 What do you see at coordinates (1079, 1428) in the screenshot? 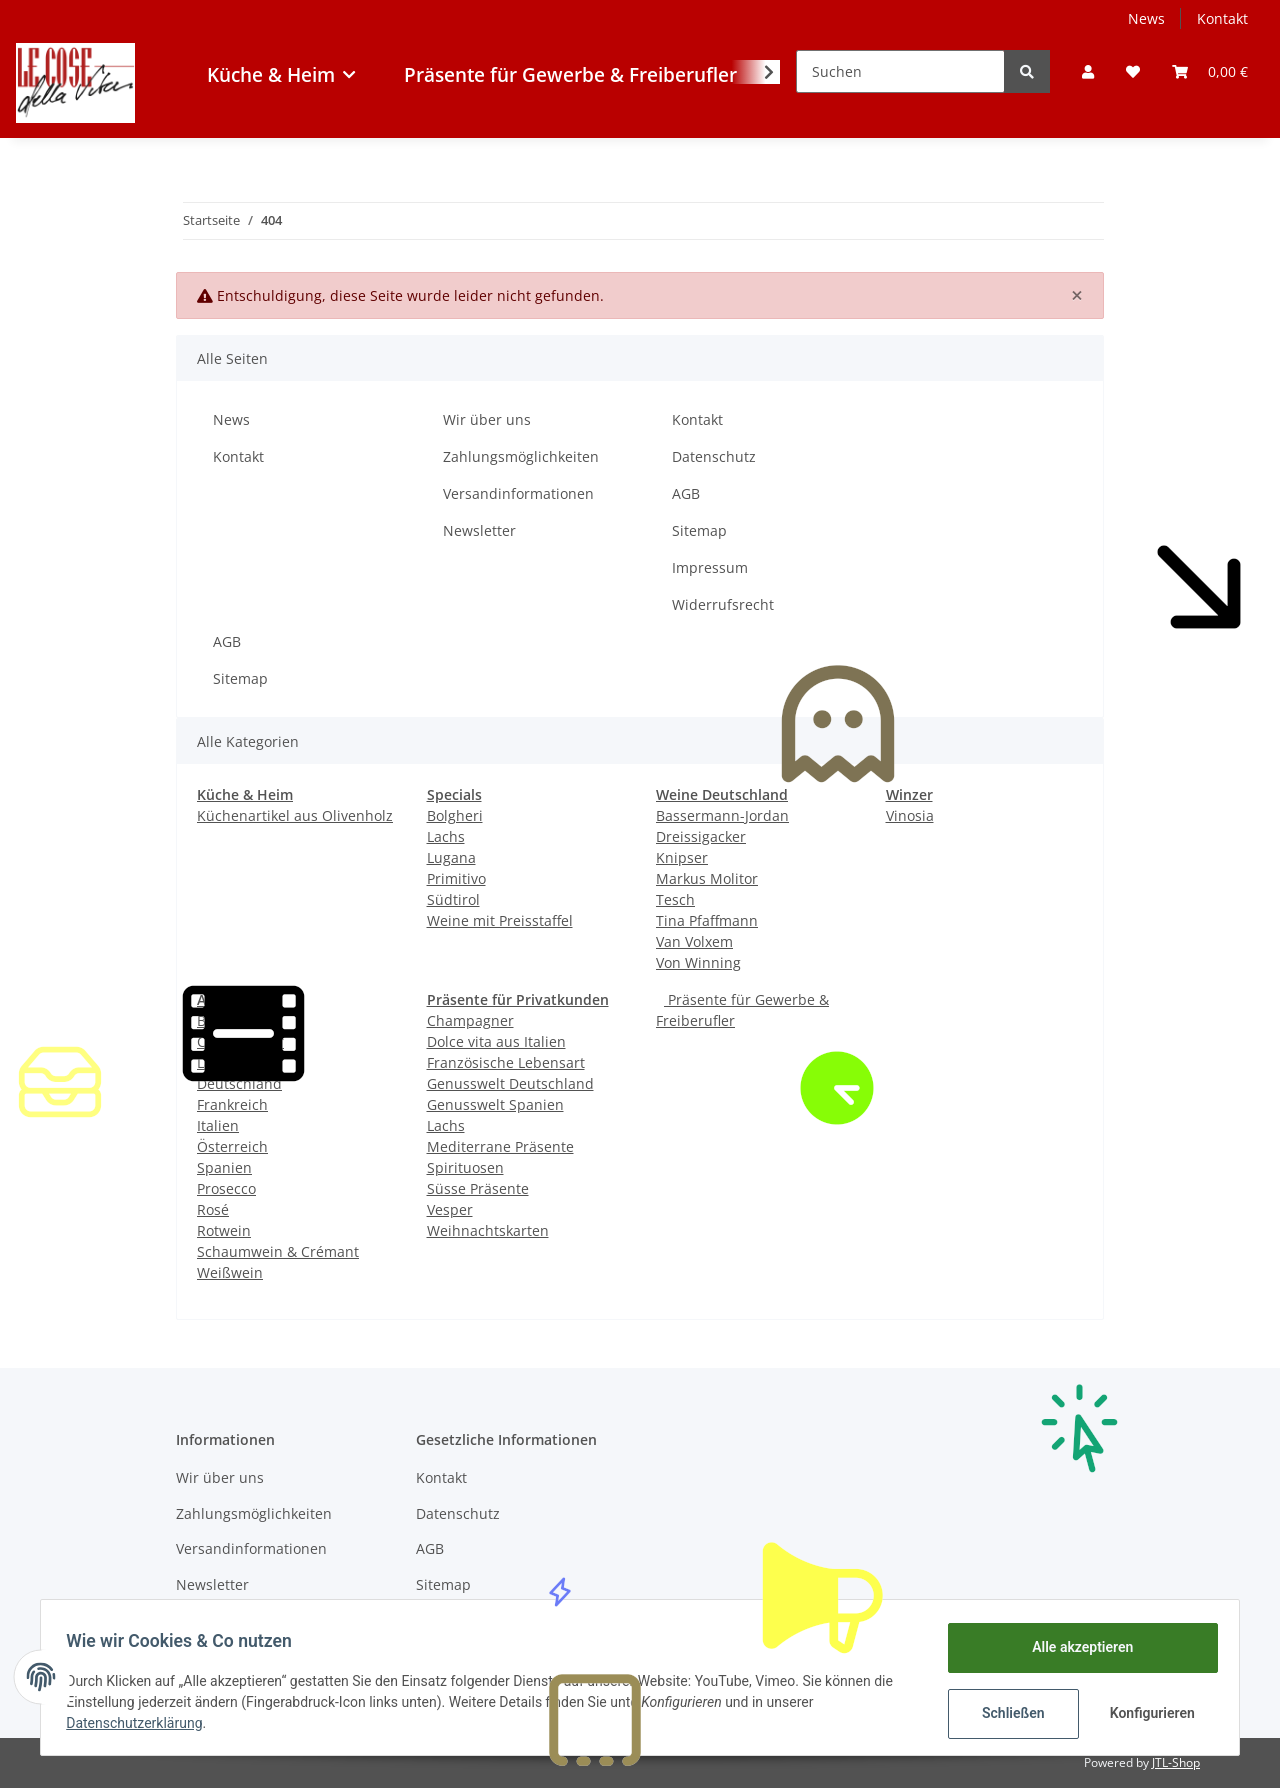
I see `click or tap interaction indicator` at bounding box center [1079, 1428].